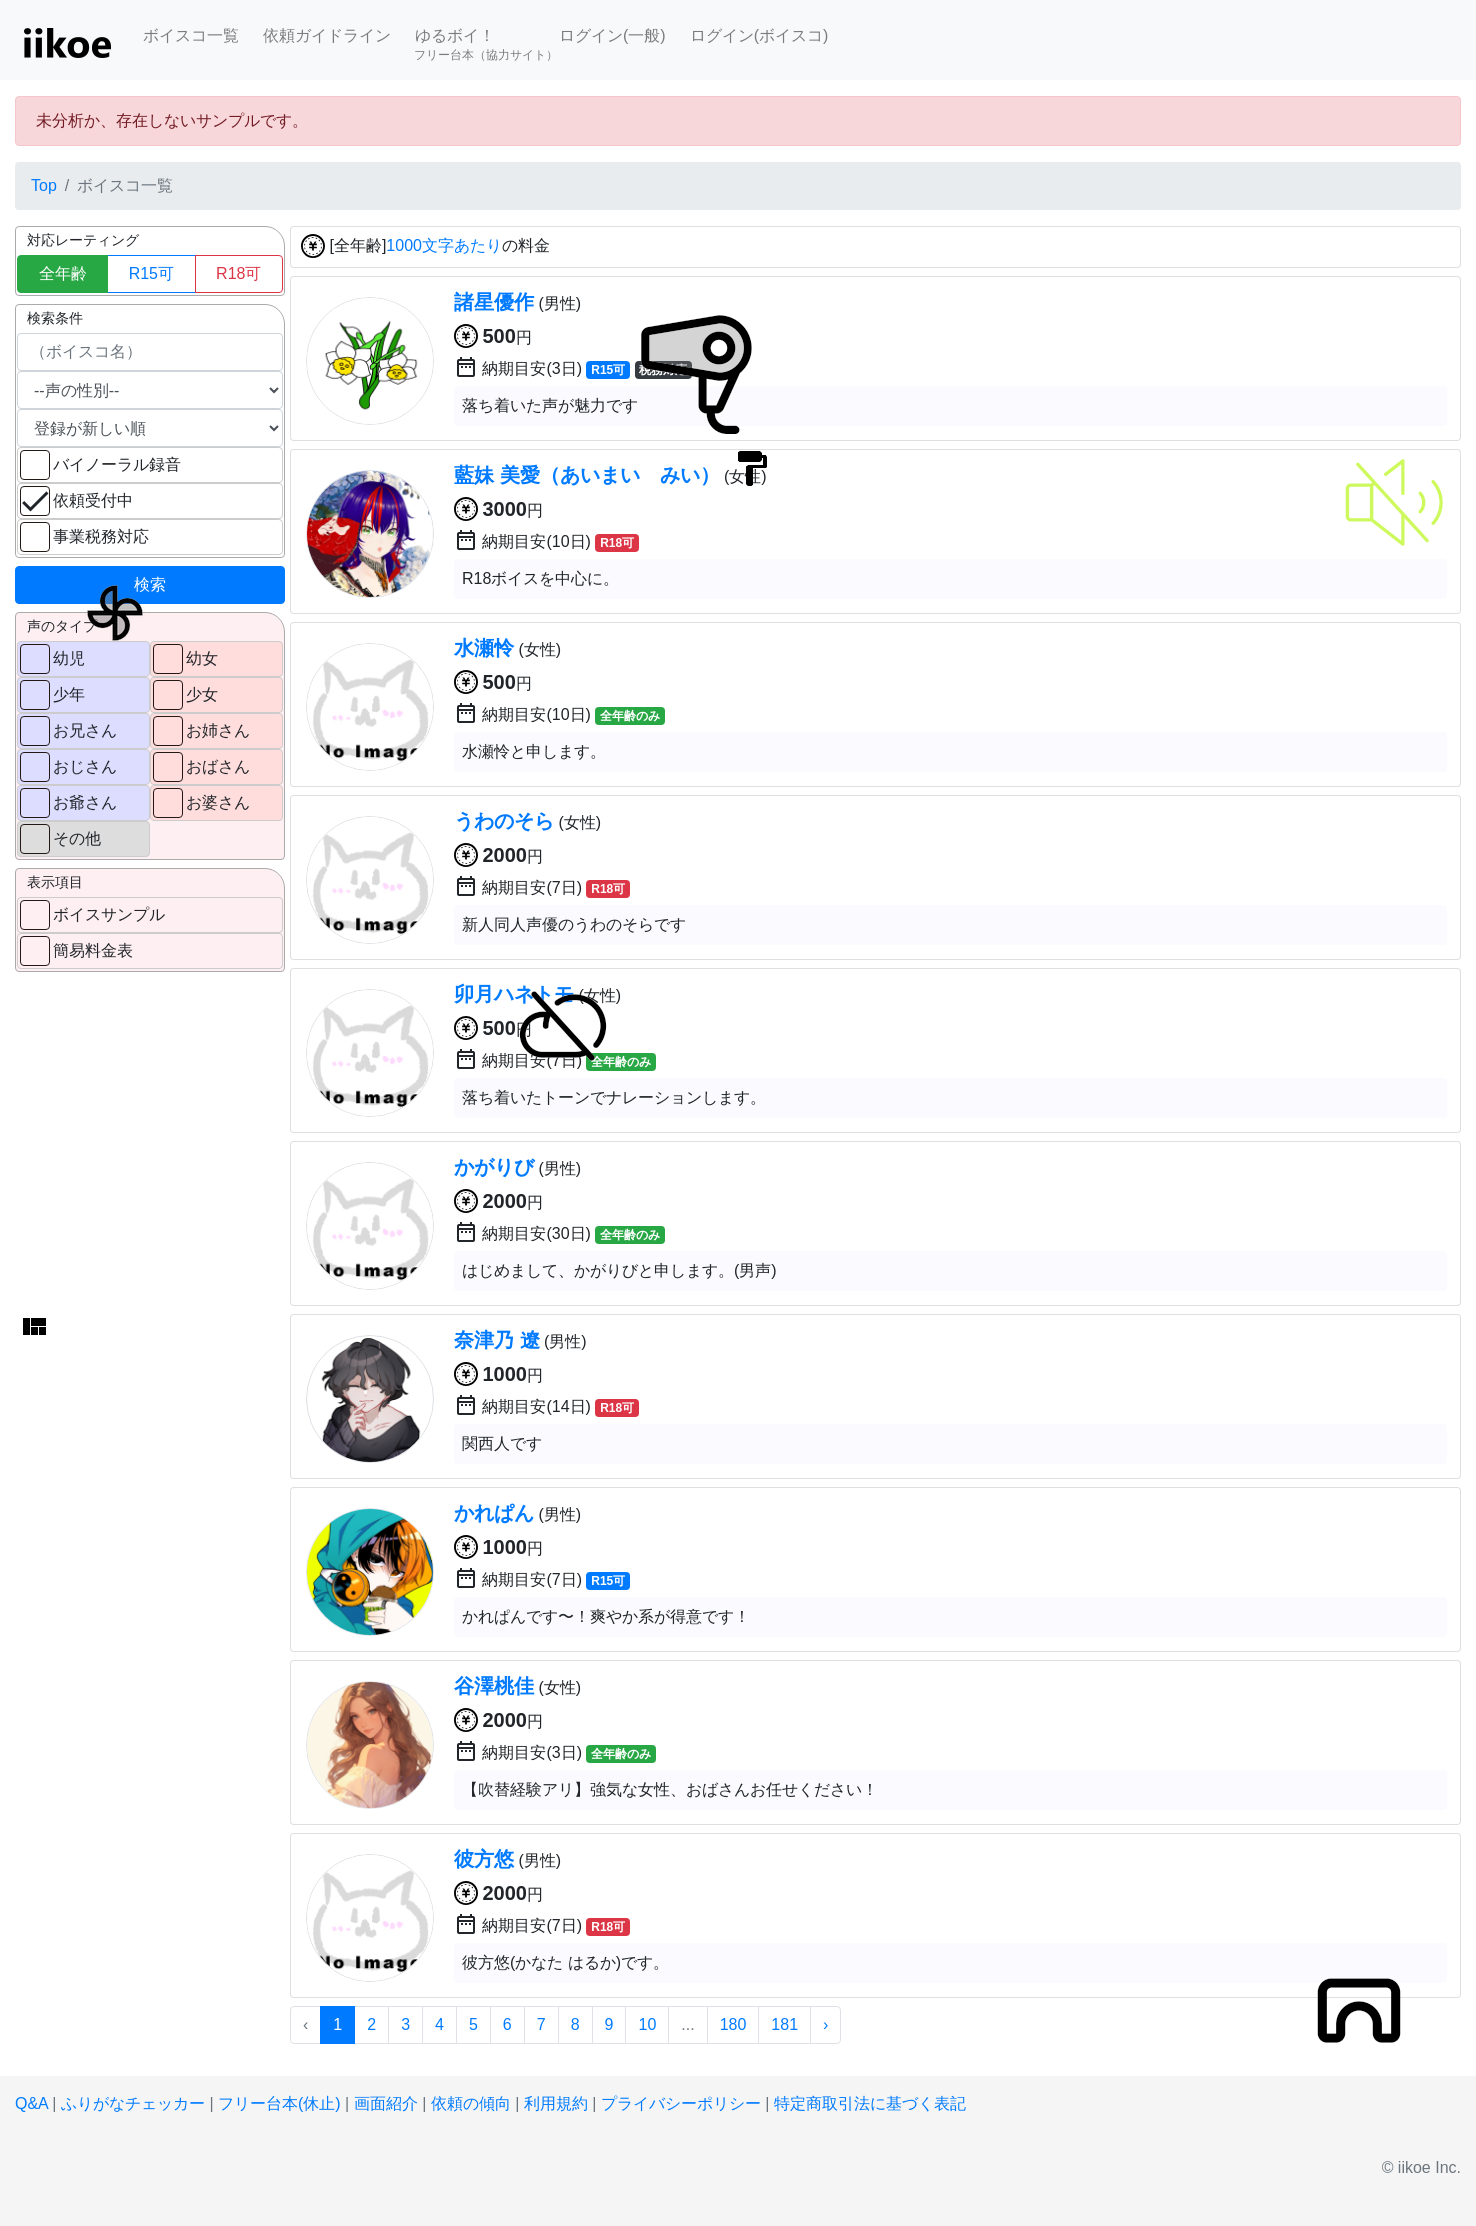  What do you see at coordinates (34, 1327) in the screenshot?
I see `switch to quilt or mosaic view layout` at bounding box center [34, 1327].